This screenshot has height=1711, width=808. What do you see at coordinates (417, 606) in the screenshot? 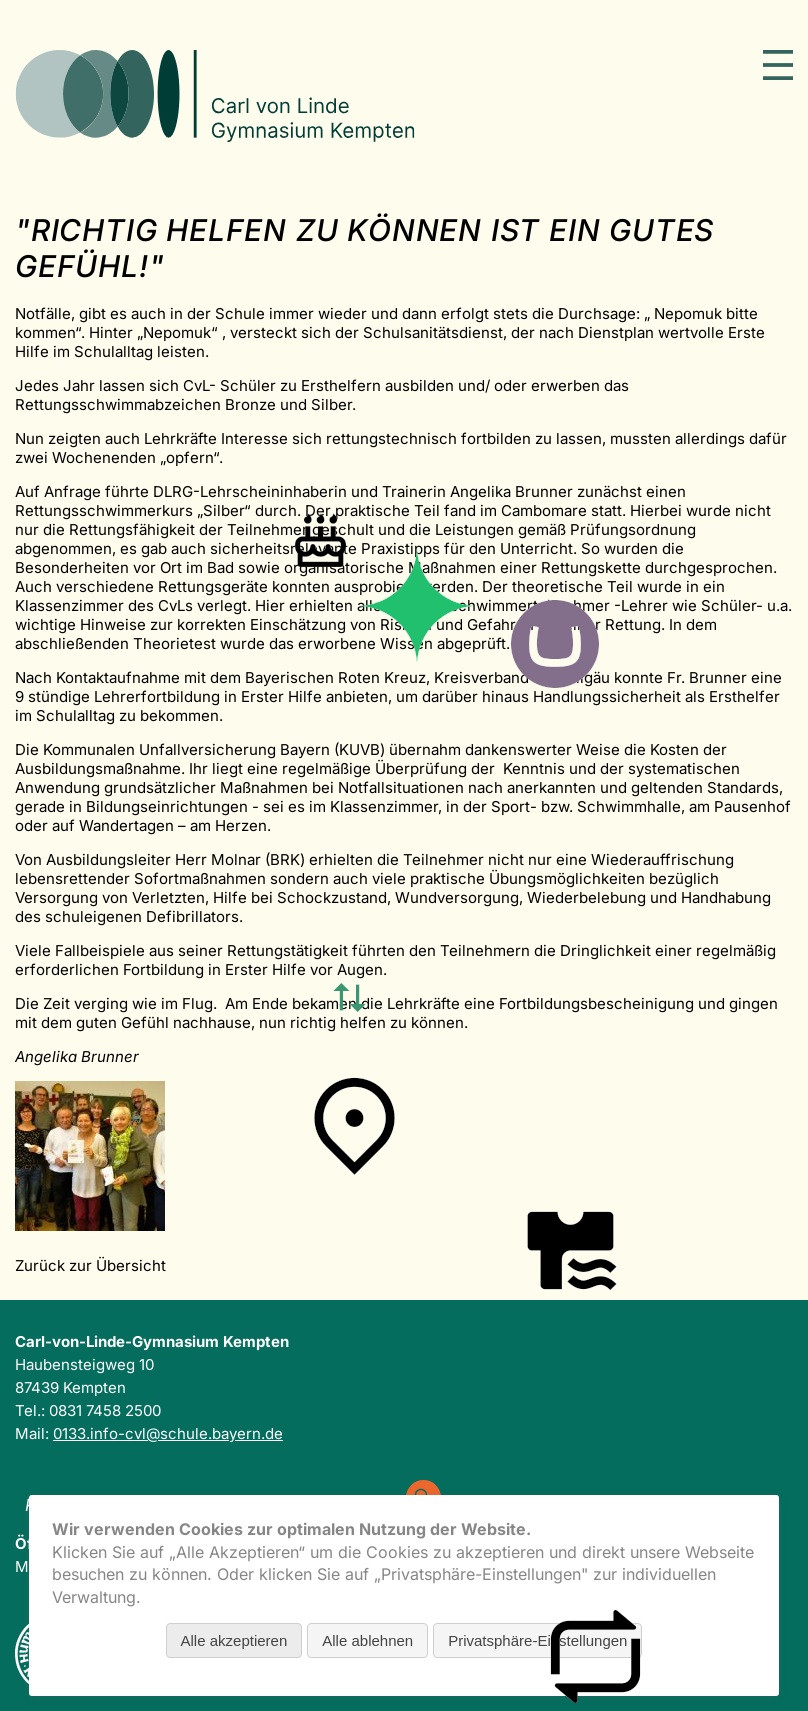
I see `open Google Gemini AI assistant` at bounding box center [417, 606].